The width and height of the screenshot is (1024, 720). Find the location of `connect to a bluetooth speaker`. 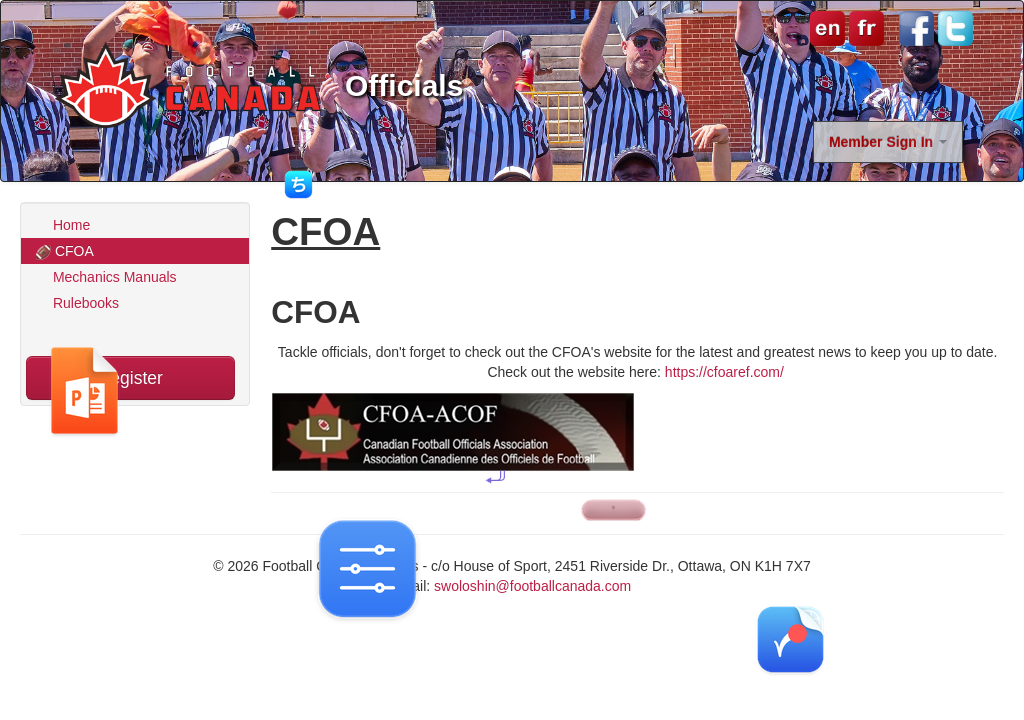

connect to a bluetooth speaker is located at coordinates (613, 510).